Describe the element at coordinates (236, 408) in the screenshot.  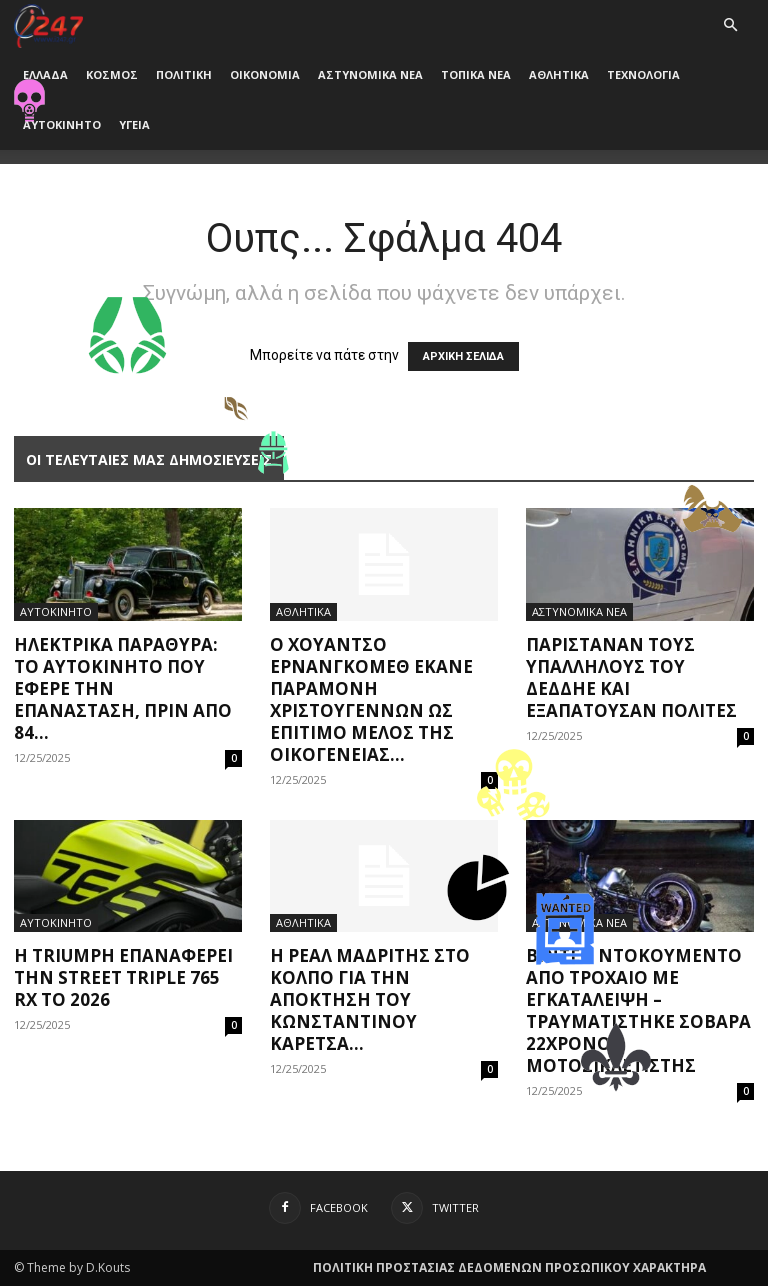
I see `activate tentacle attack ability` at that location.